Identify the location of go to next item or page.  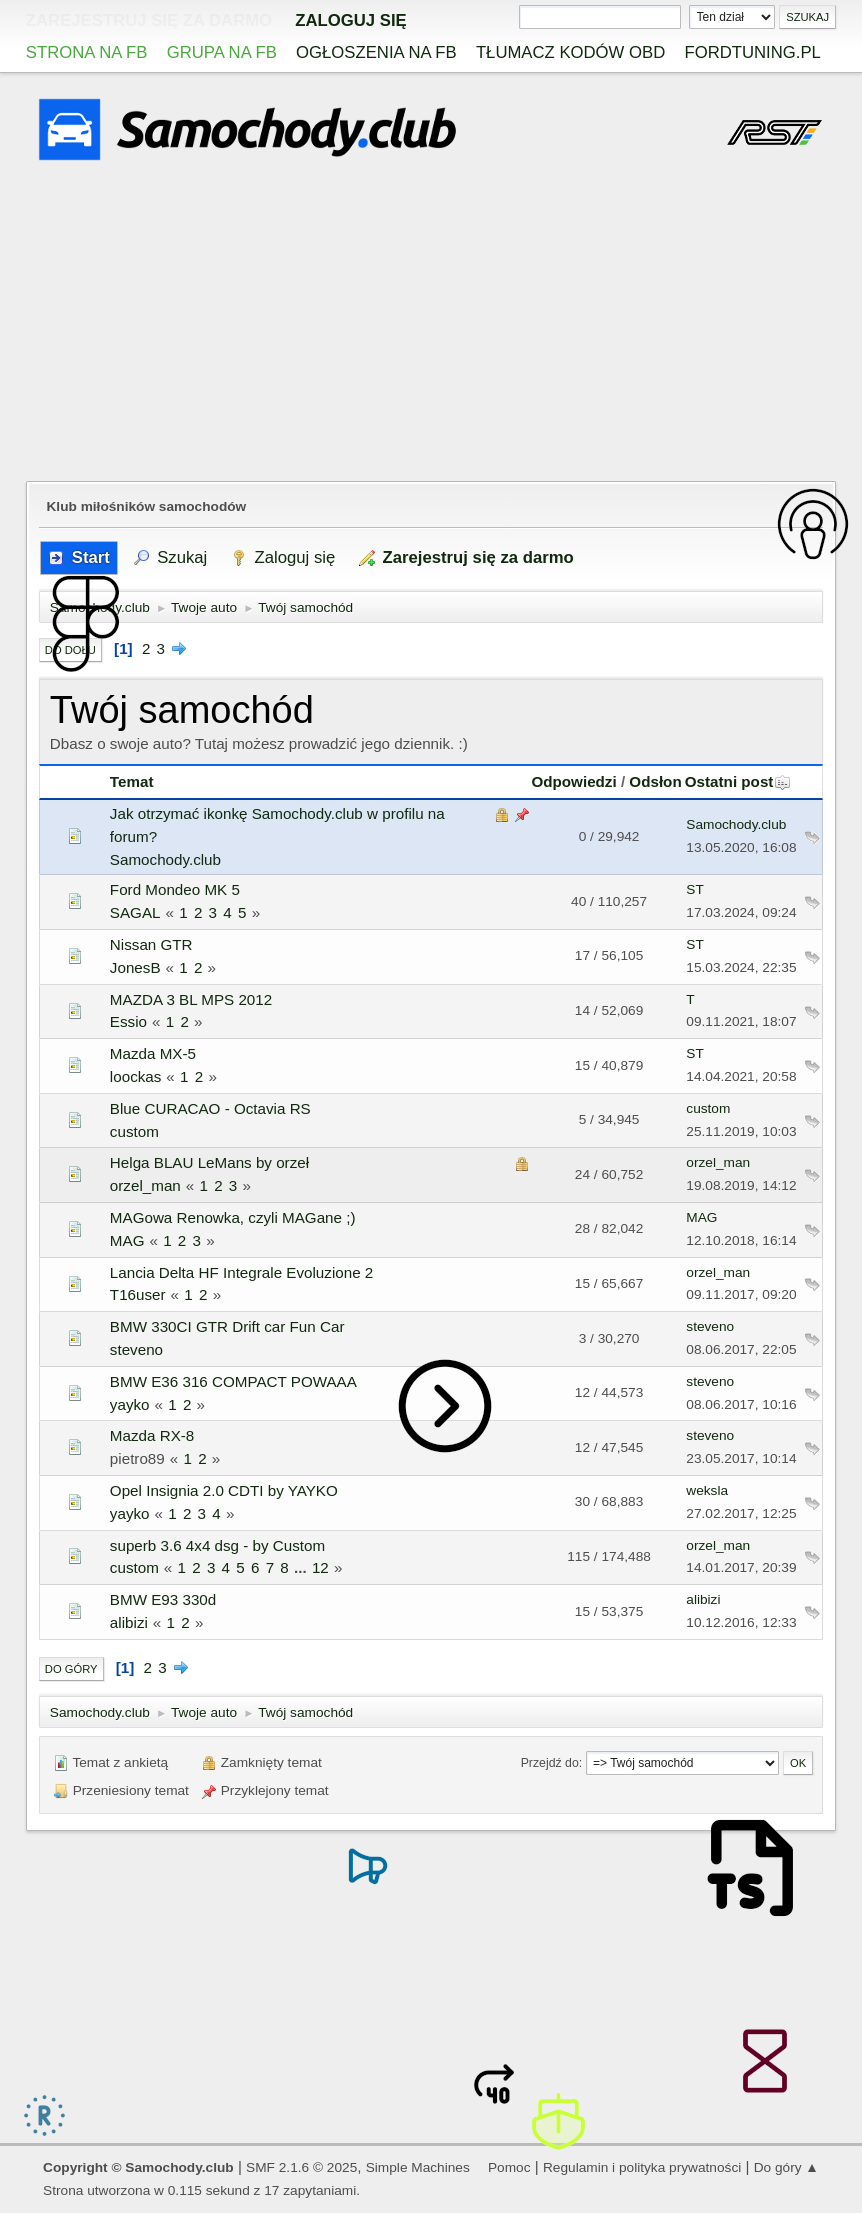
(445, 1406).